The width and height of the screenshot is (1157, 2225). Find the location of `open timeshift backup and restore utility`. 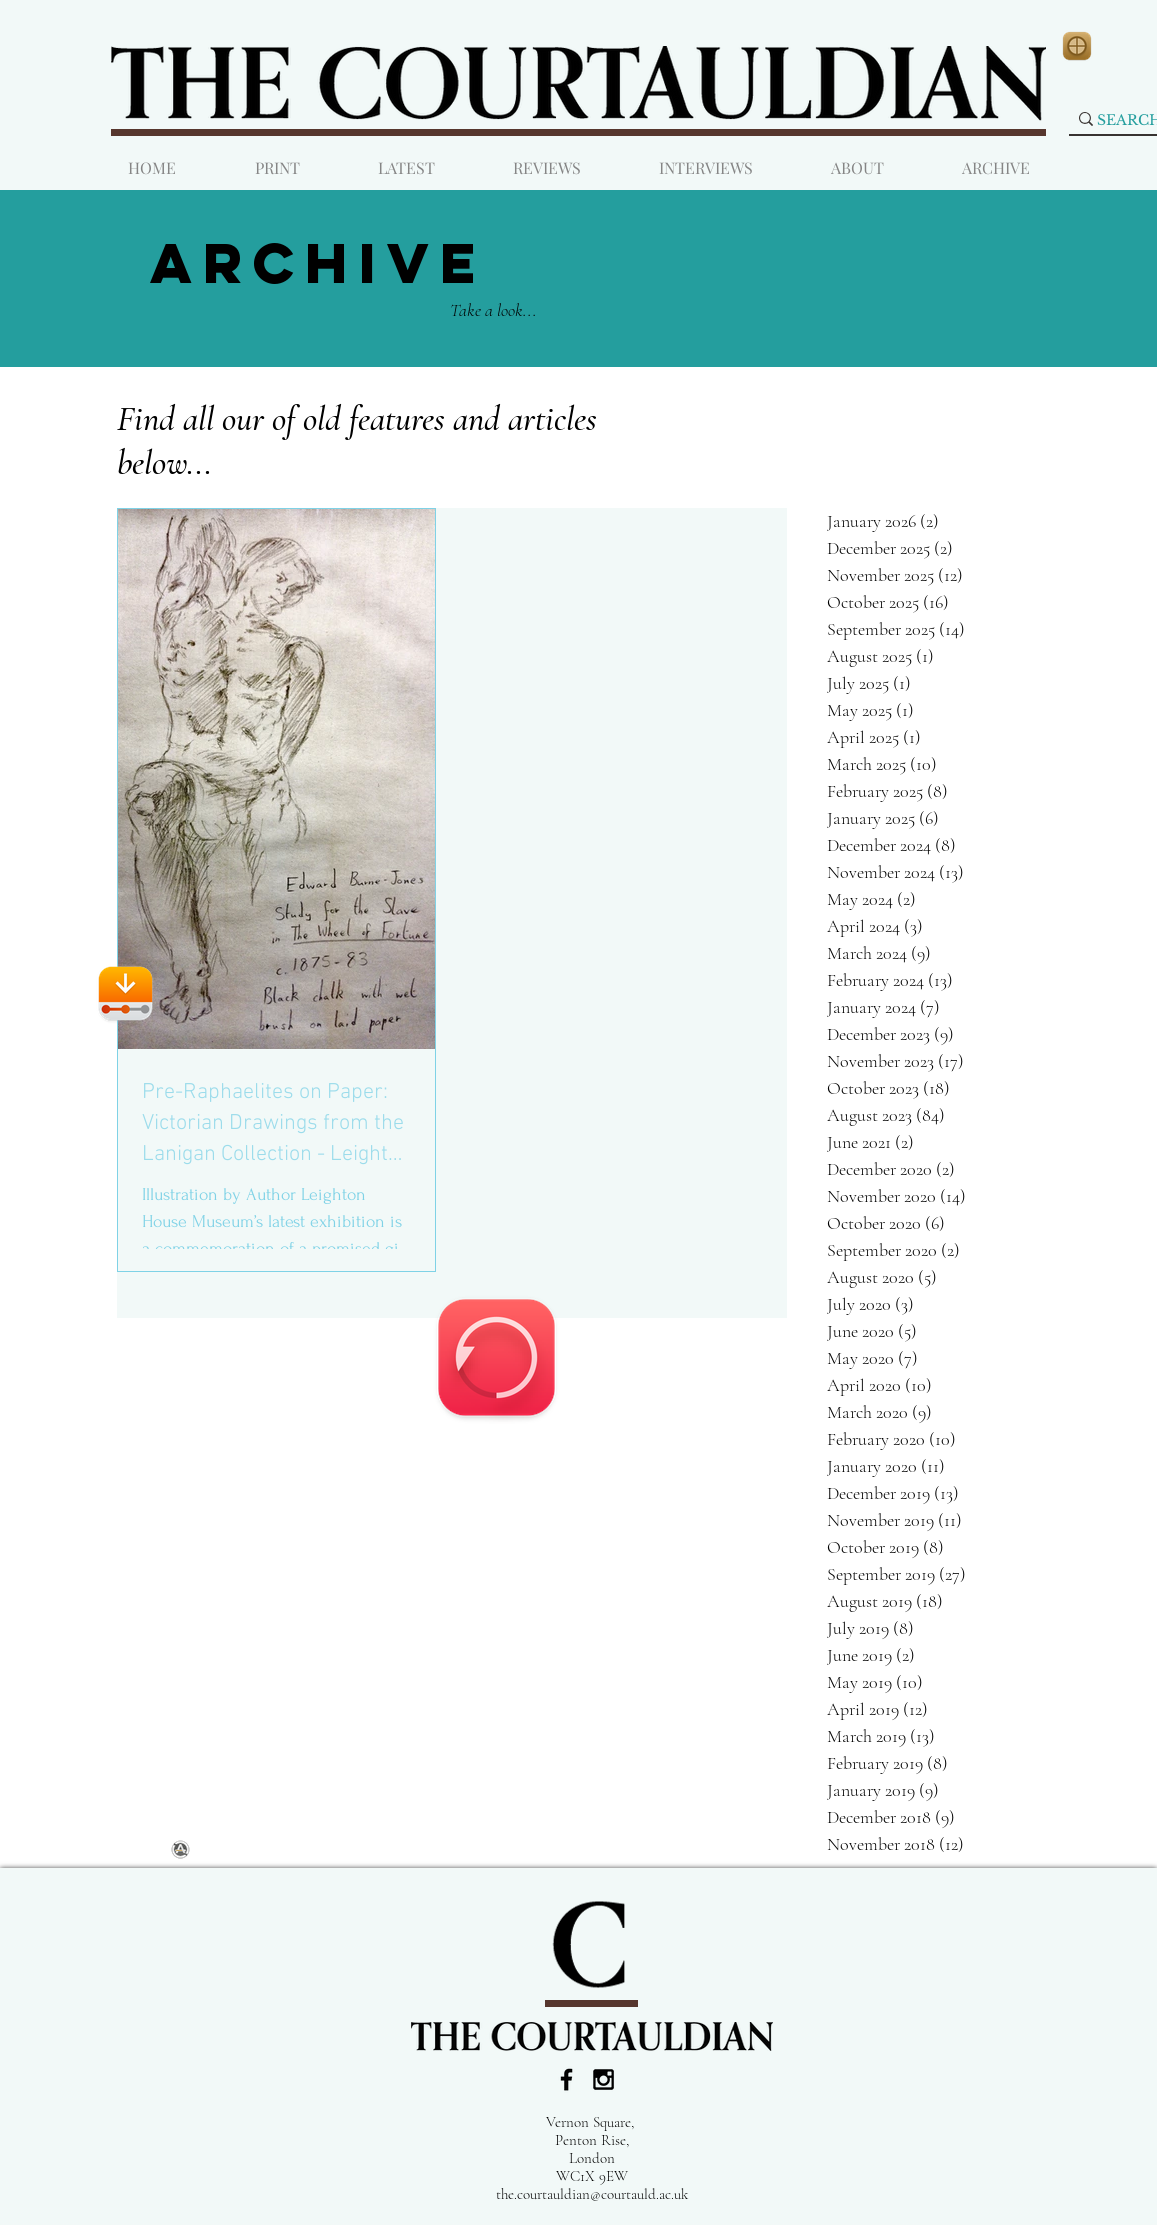

open timeshift backup and restore utility is located at coordinates (496, 1357).